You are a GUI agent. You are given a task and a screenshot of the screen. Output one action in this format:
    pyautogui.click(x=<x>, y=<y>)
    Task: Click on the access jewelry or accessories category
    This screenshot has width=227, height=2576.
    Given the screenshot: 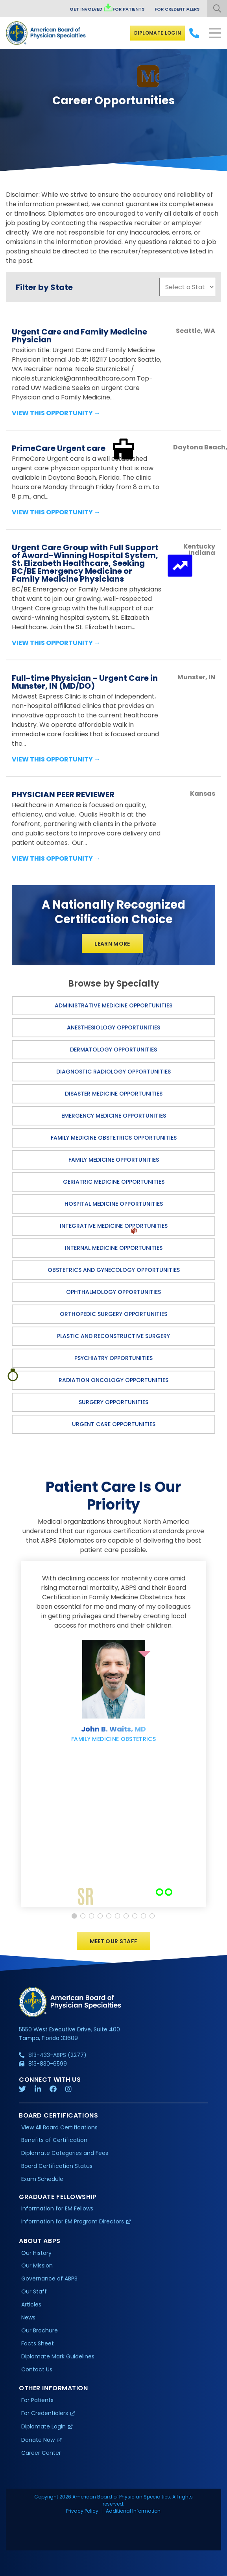 What is the action you would take?
    pyautogui.click(x=13, y=1375)
    